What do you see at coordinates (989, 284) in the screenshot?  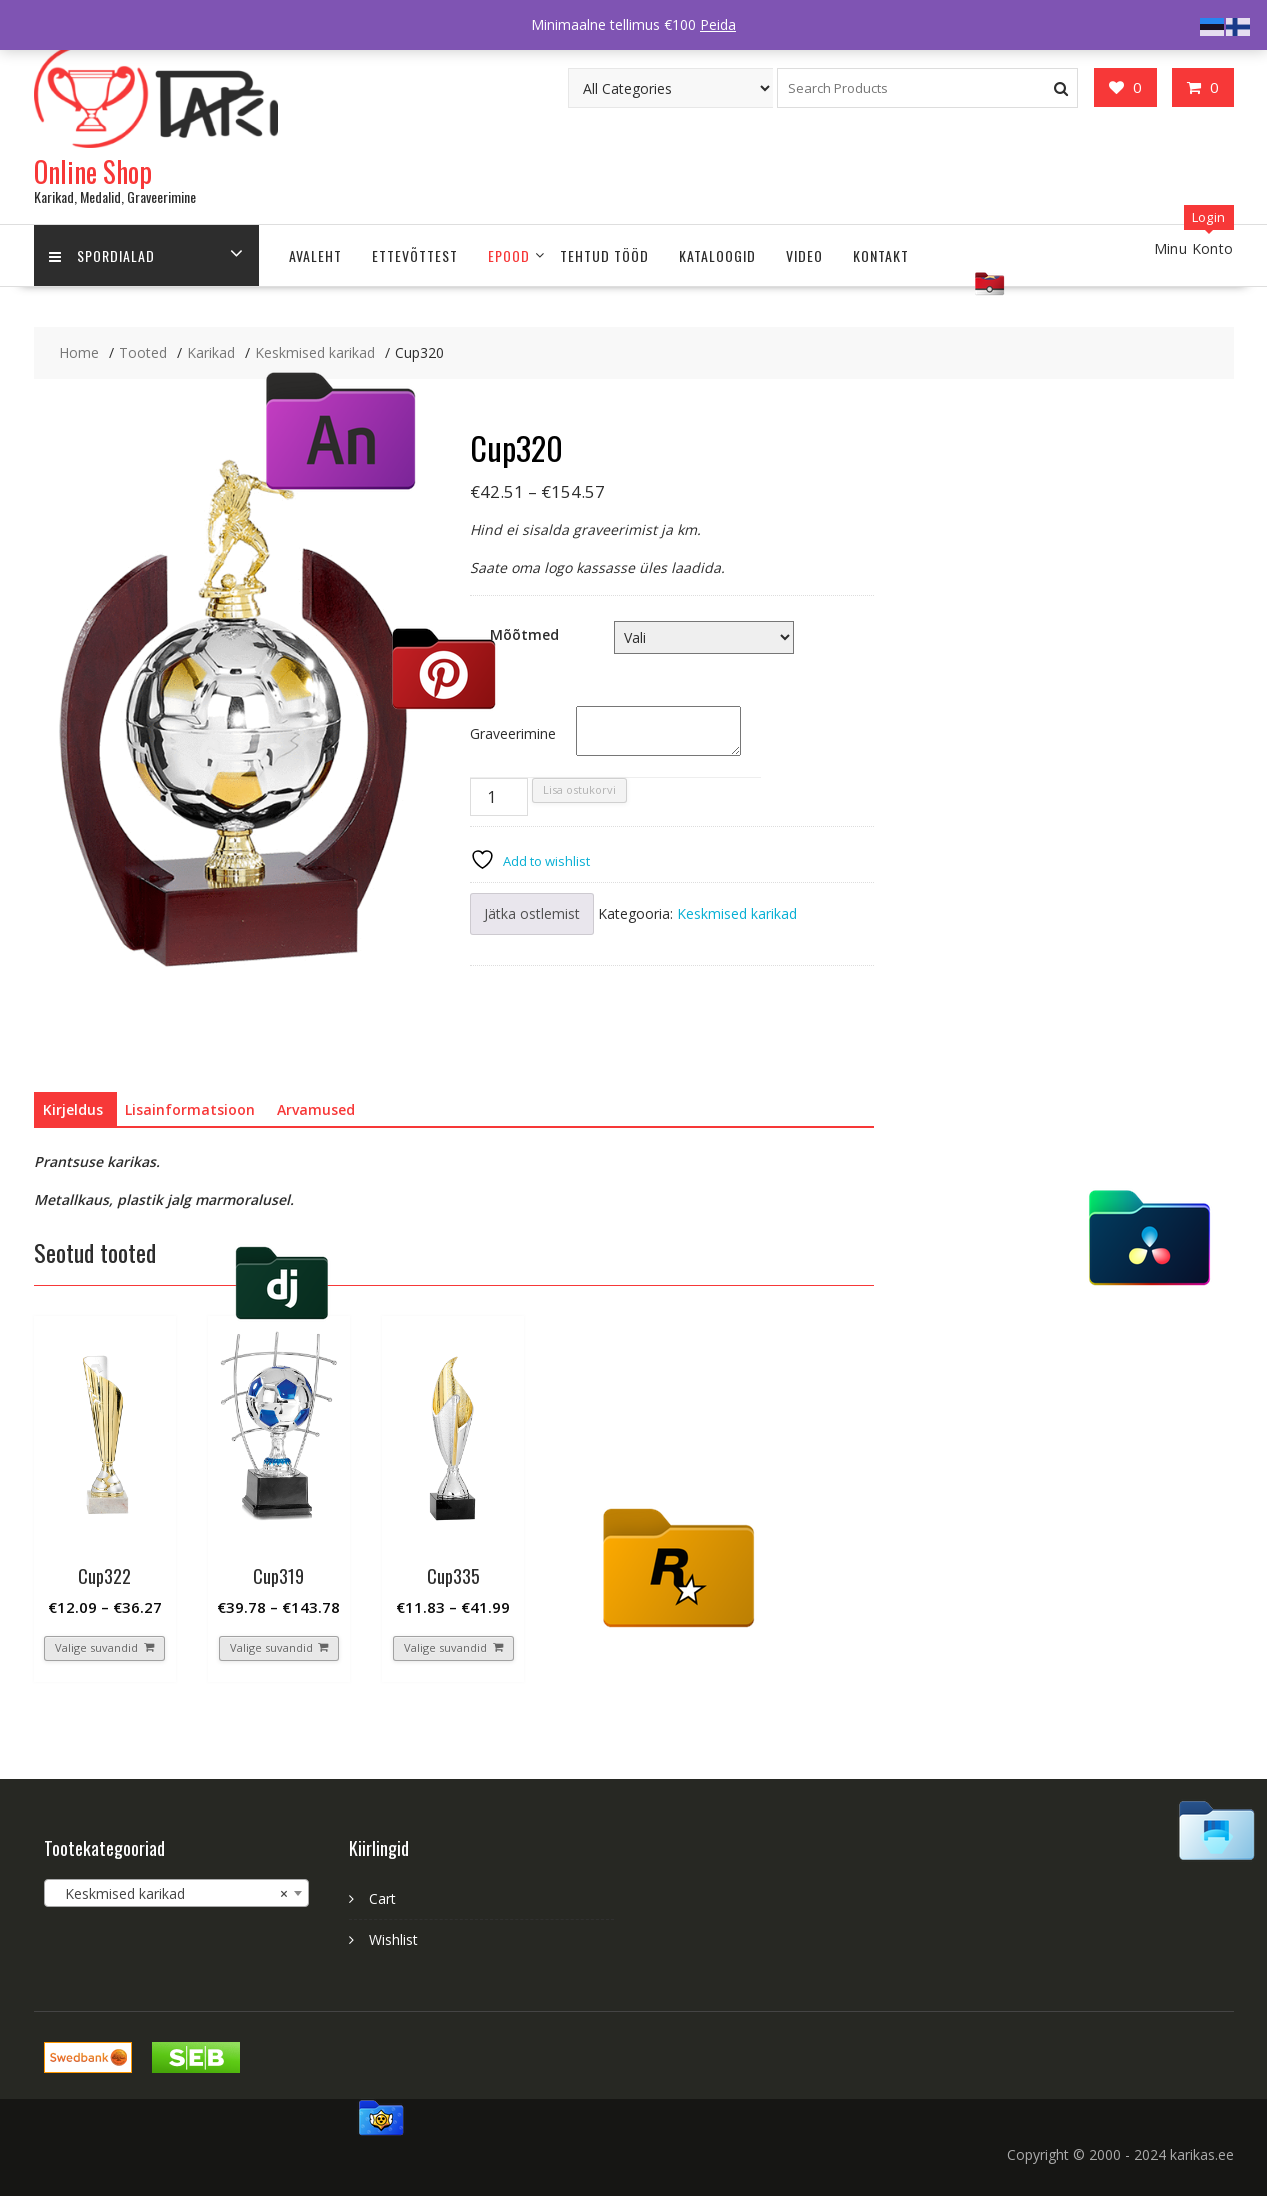 I see `open pokémon-themed folder` at bounding box center [989, 284].